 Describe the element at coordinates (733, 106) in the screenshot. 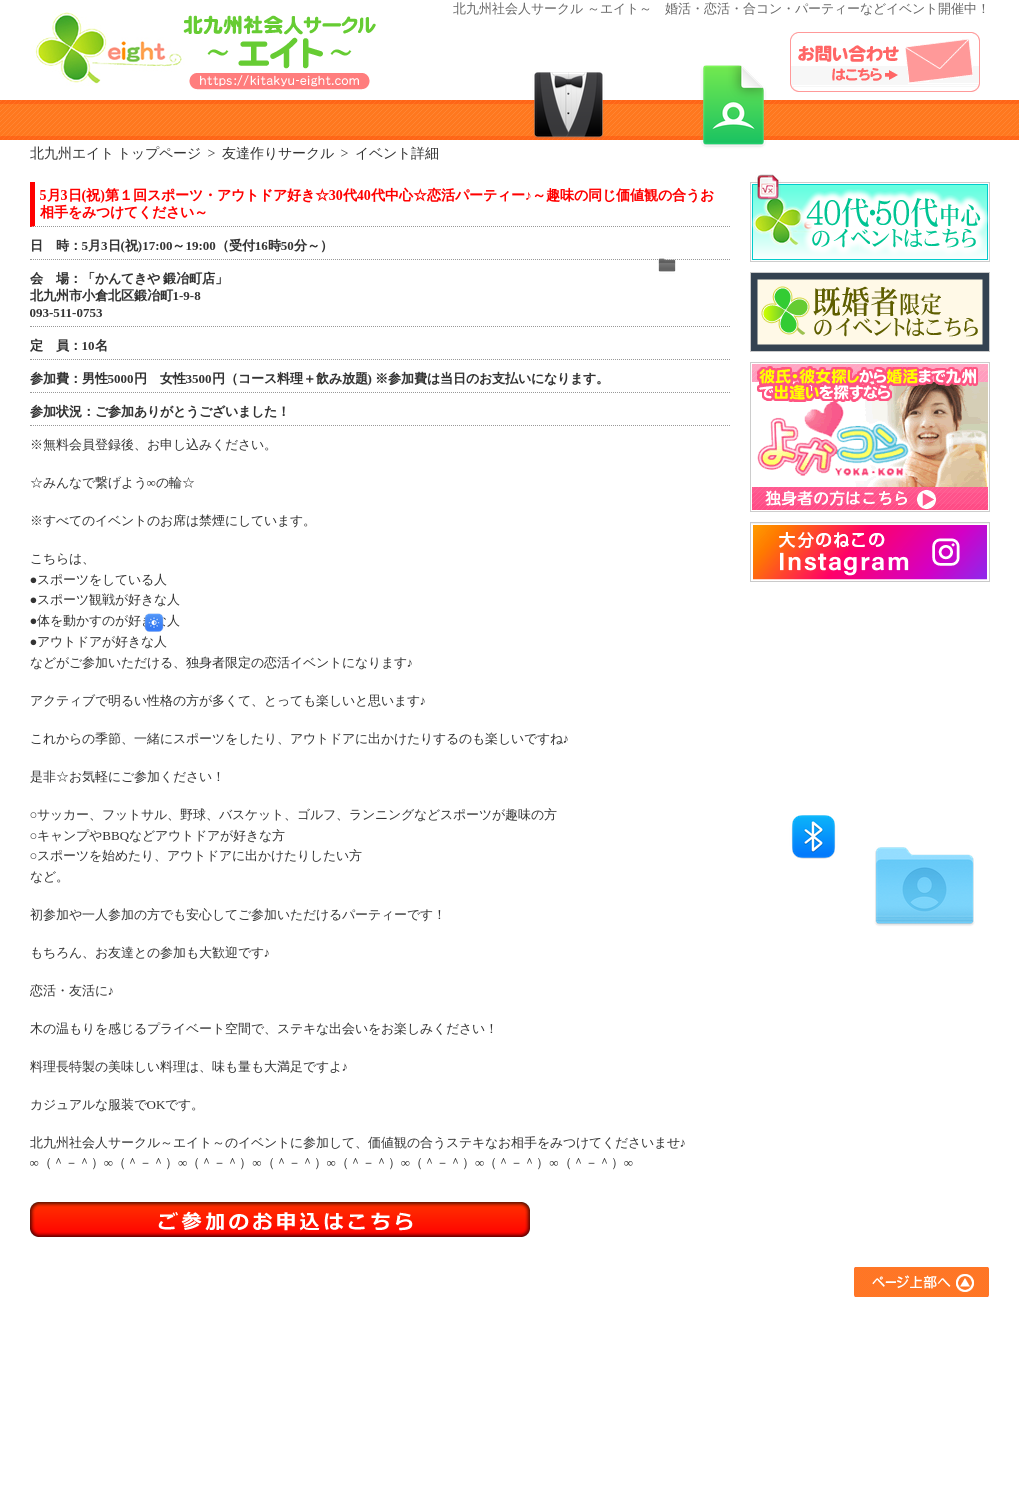

I see `a renderdoc capture file` at that location.